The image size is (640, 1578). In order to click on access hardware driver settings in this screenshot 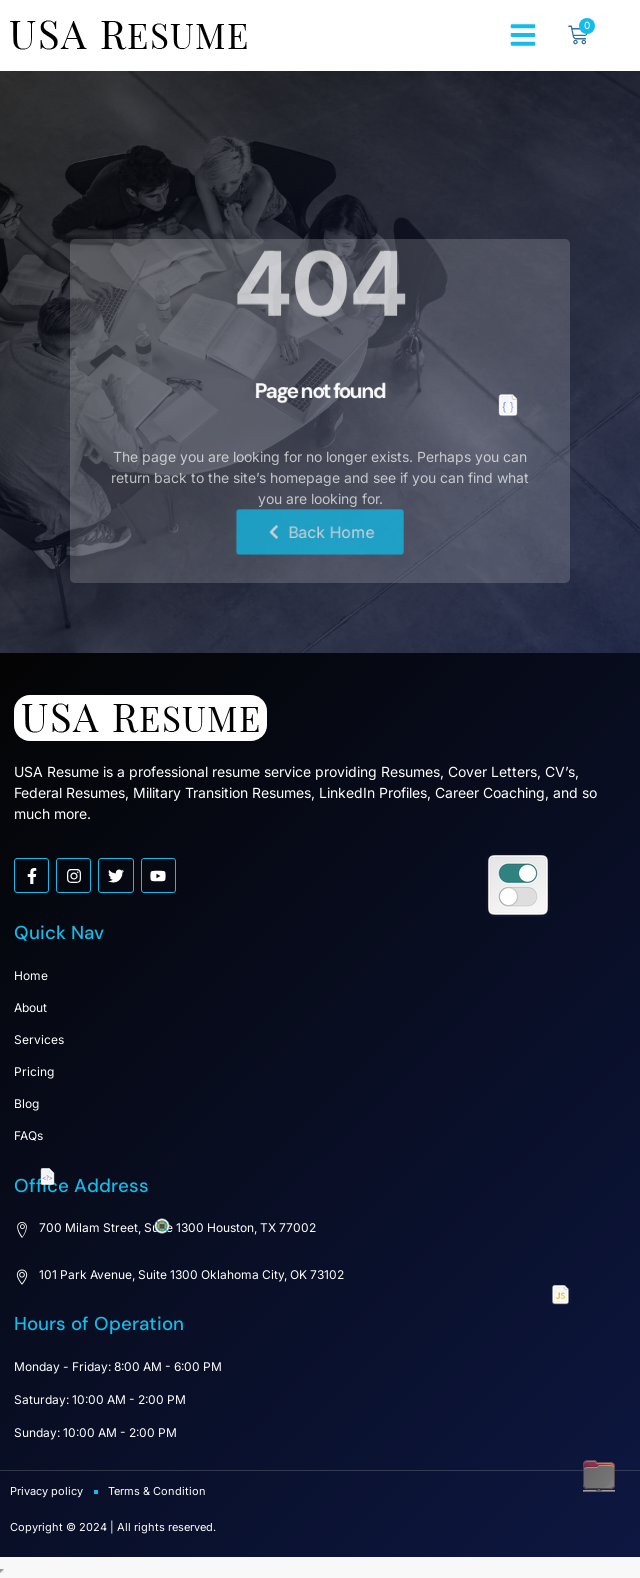, I will do `click(162, 1226)`.